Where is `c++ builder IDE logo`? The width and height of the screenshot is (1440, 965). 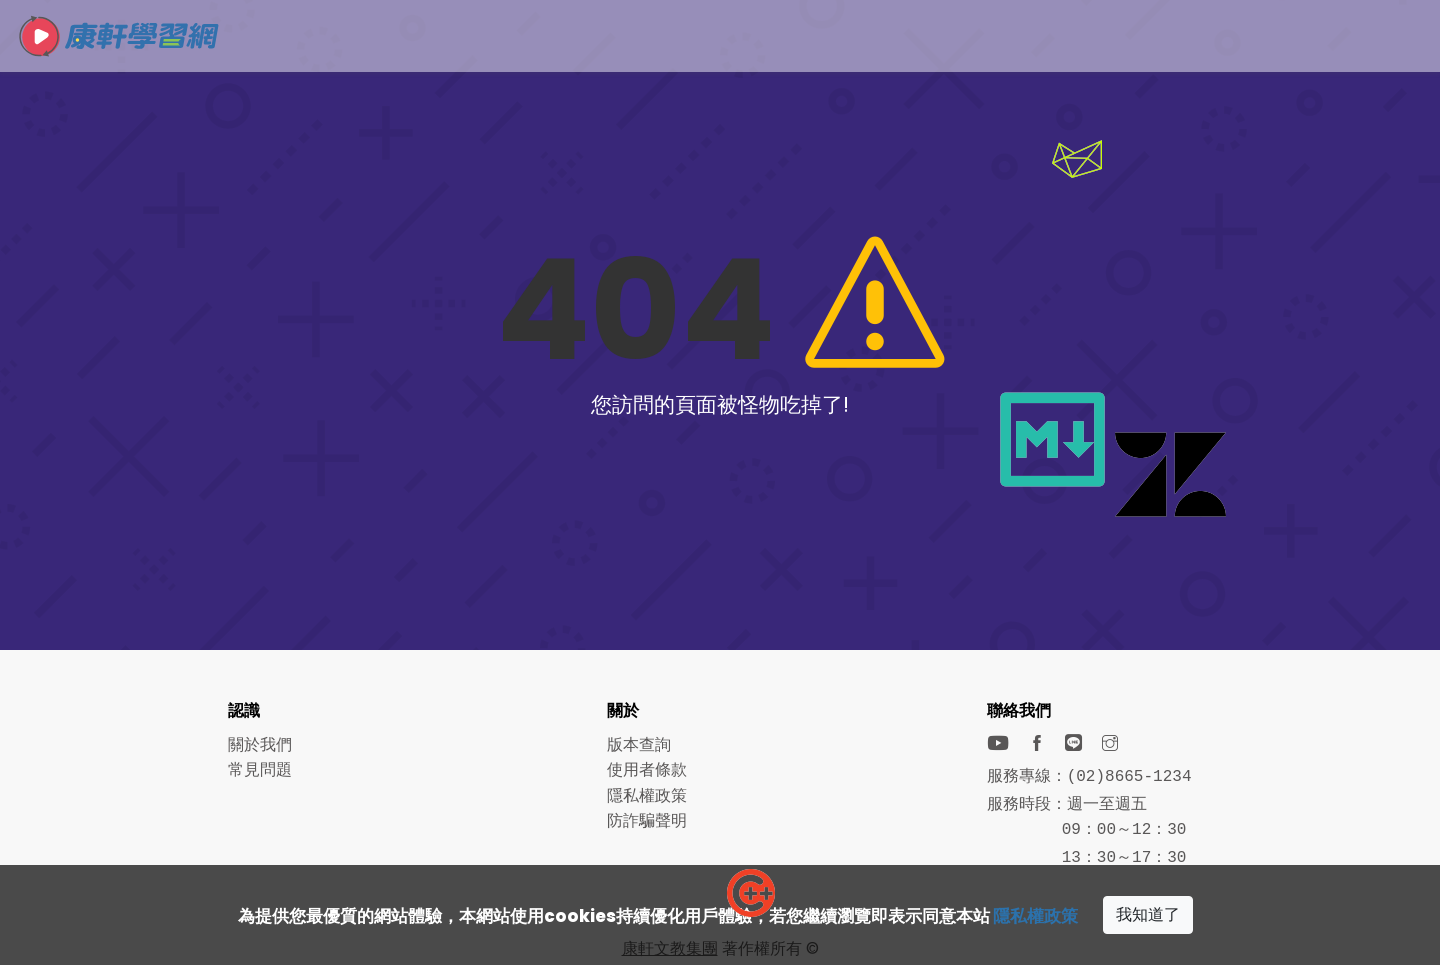
c++ builder IDE logo is located at coordinates (751, 893).